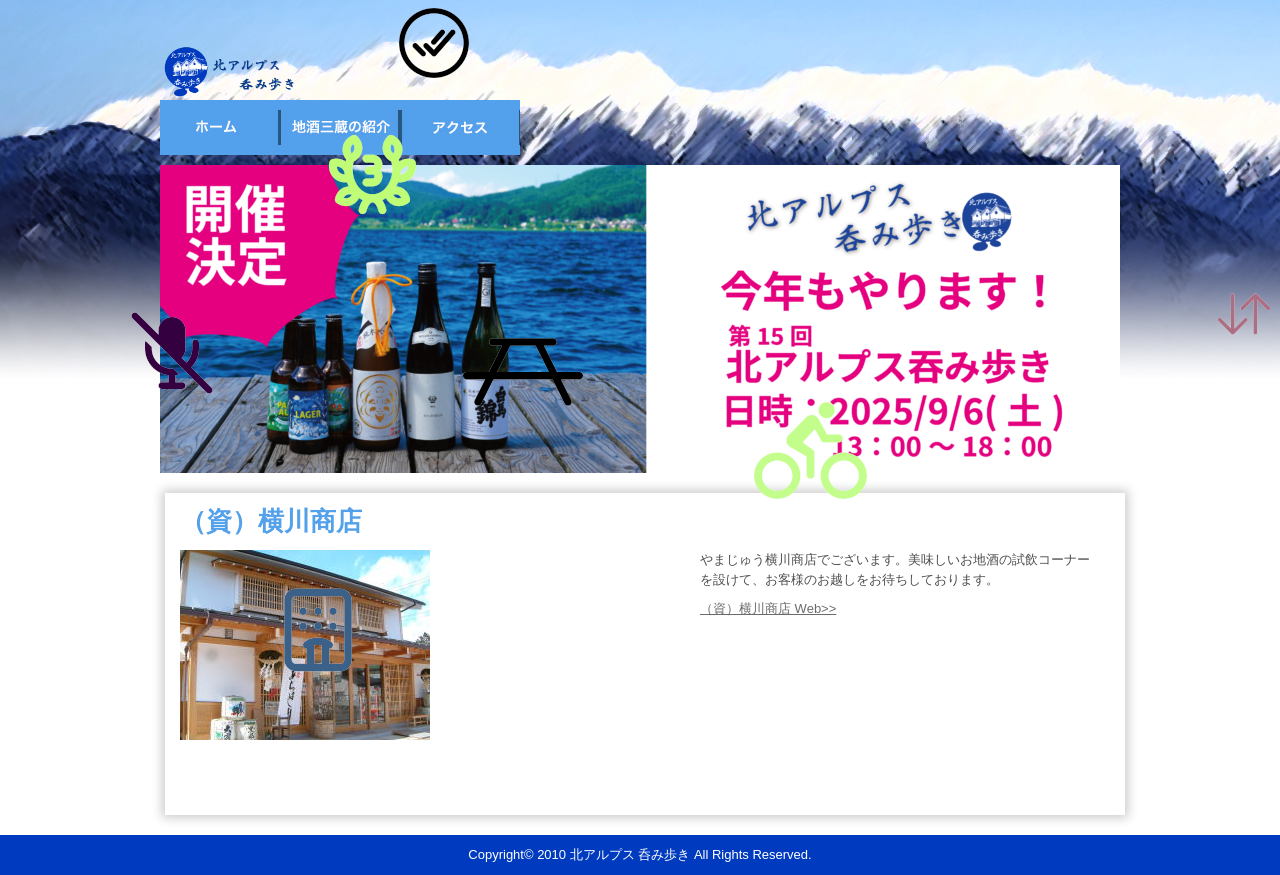 Image resolution: width=1280 pixels, height=875 pixels. What do you see at coordinates (372, 174) in the screenshot?
I see `third place ranking or award` at bounding box center [372, 174].